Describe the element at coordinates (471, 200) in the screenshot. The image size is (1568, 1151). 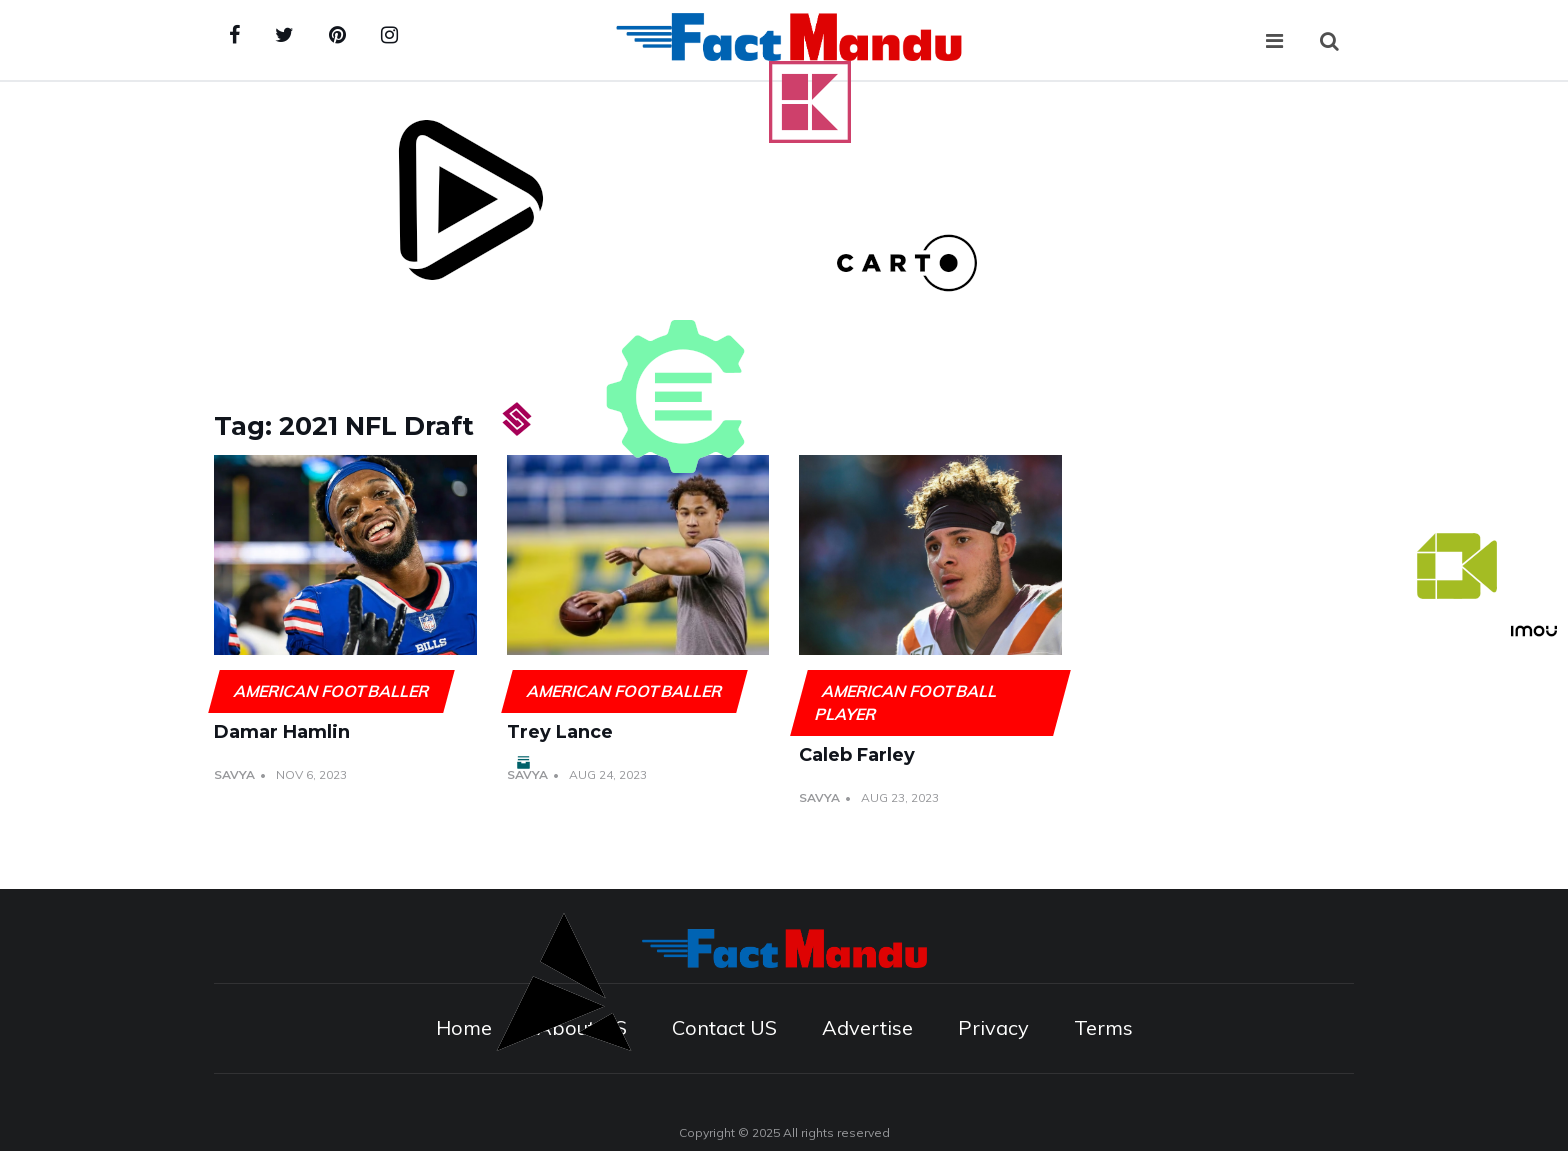
I see `open radarr movie management app` at that location.